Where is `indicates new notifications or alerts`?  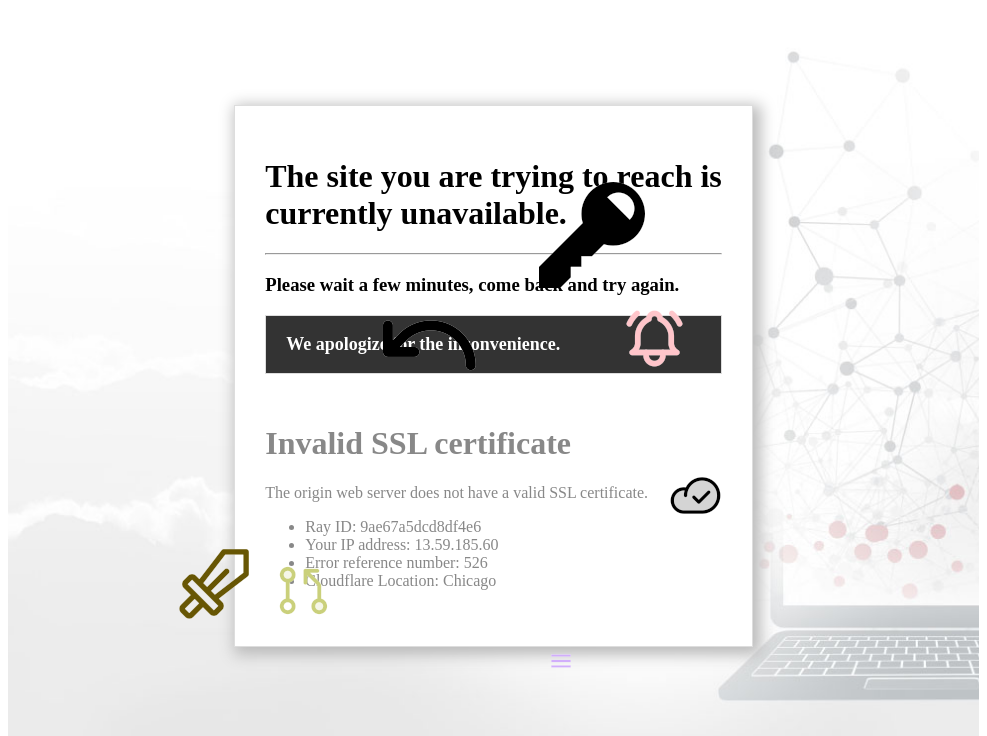
indicates new notifications or alerts is located at coordinates (654, 338).